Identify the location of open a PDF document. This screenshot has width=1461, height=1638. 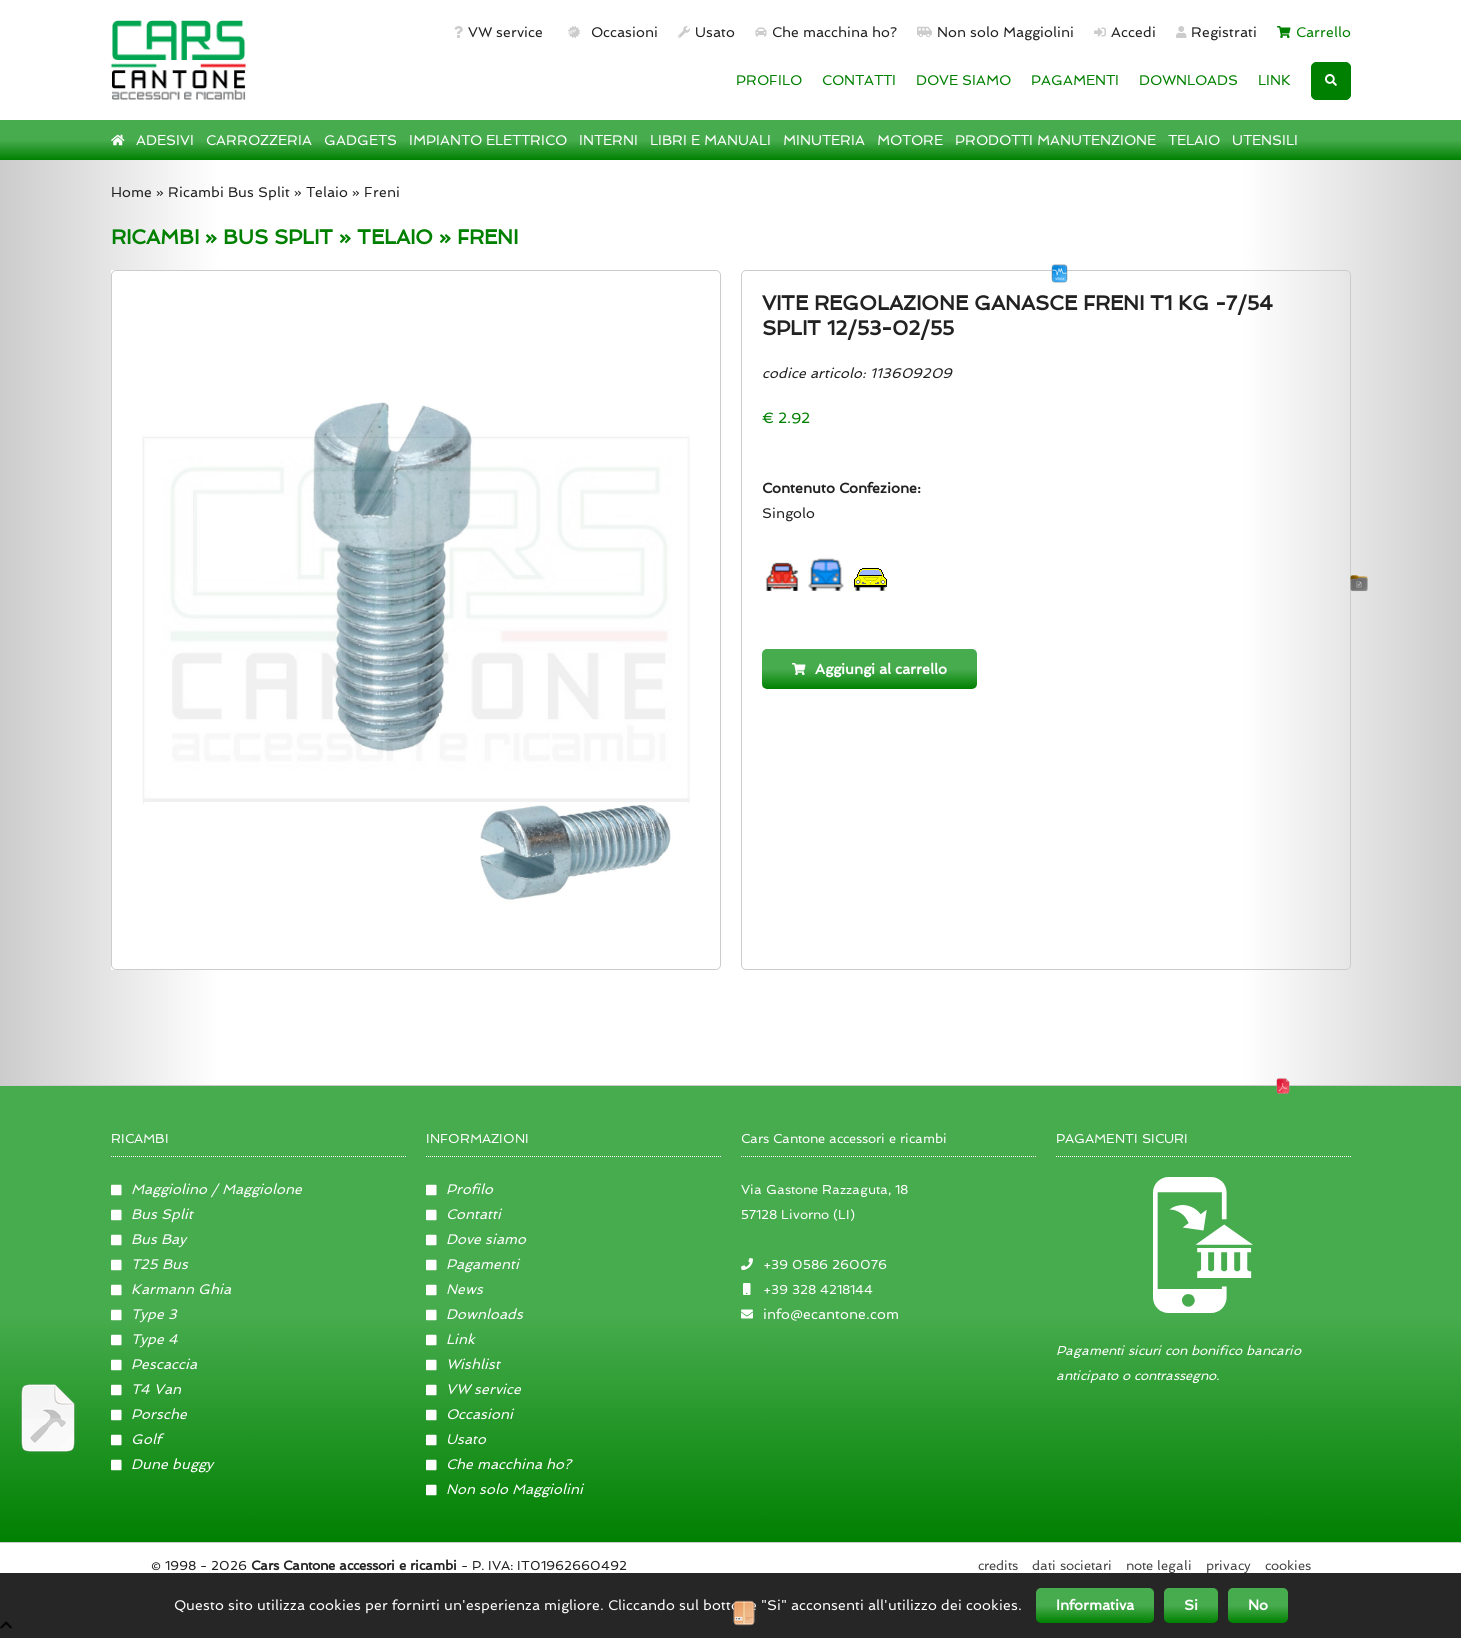
(1283, 1086).